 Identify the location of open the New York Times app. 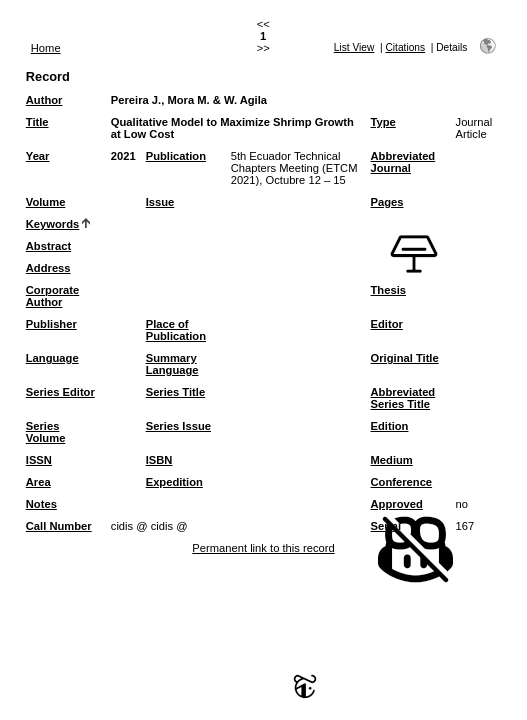
(305, 686).